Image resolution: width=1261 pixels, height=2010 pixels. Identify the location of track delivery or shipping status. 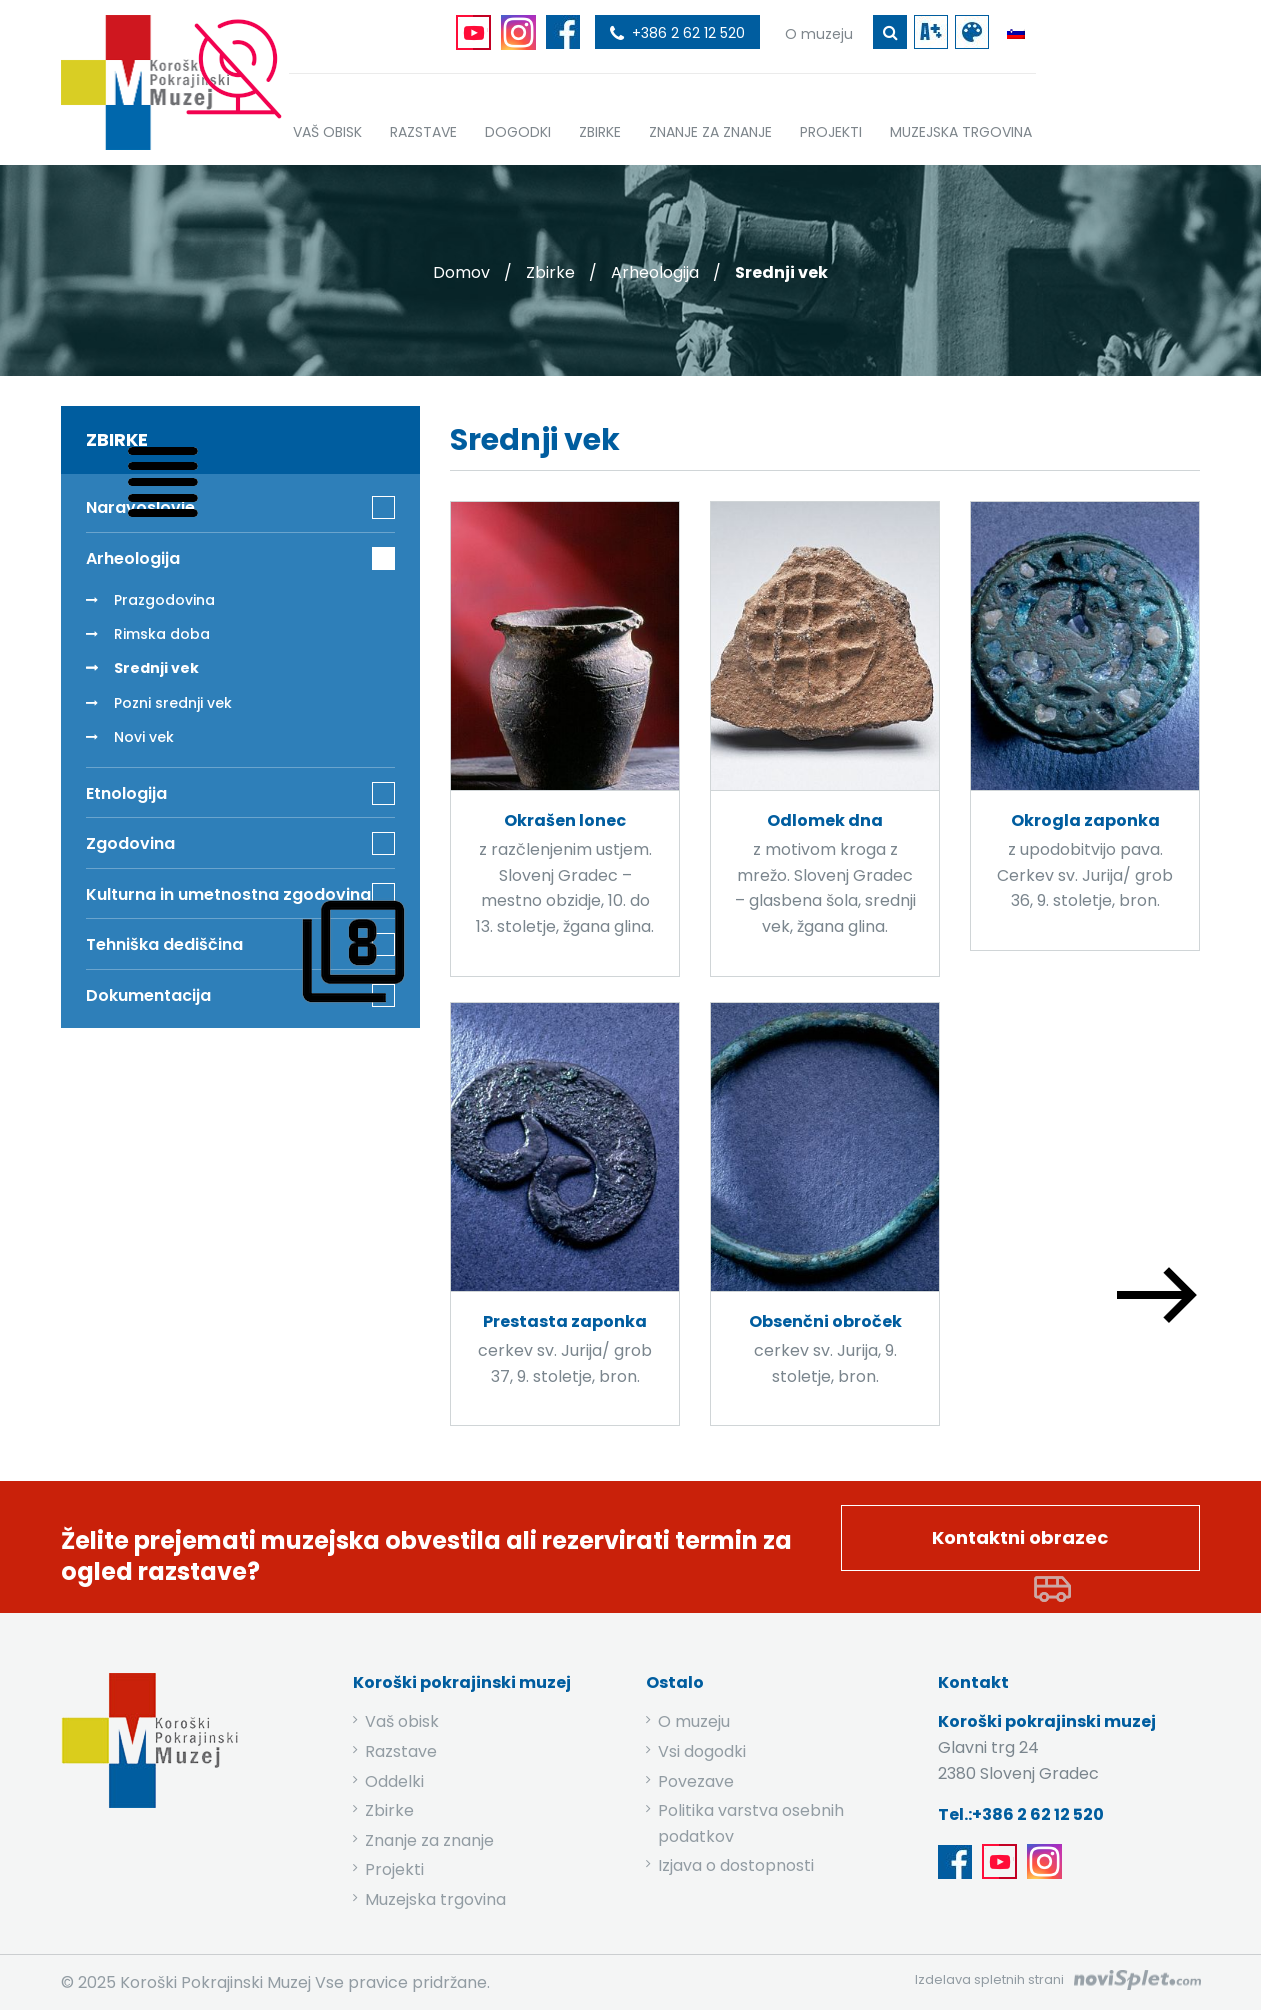
(1051, 1588).